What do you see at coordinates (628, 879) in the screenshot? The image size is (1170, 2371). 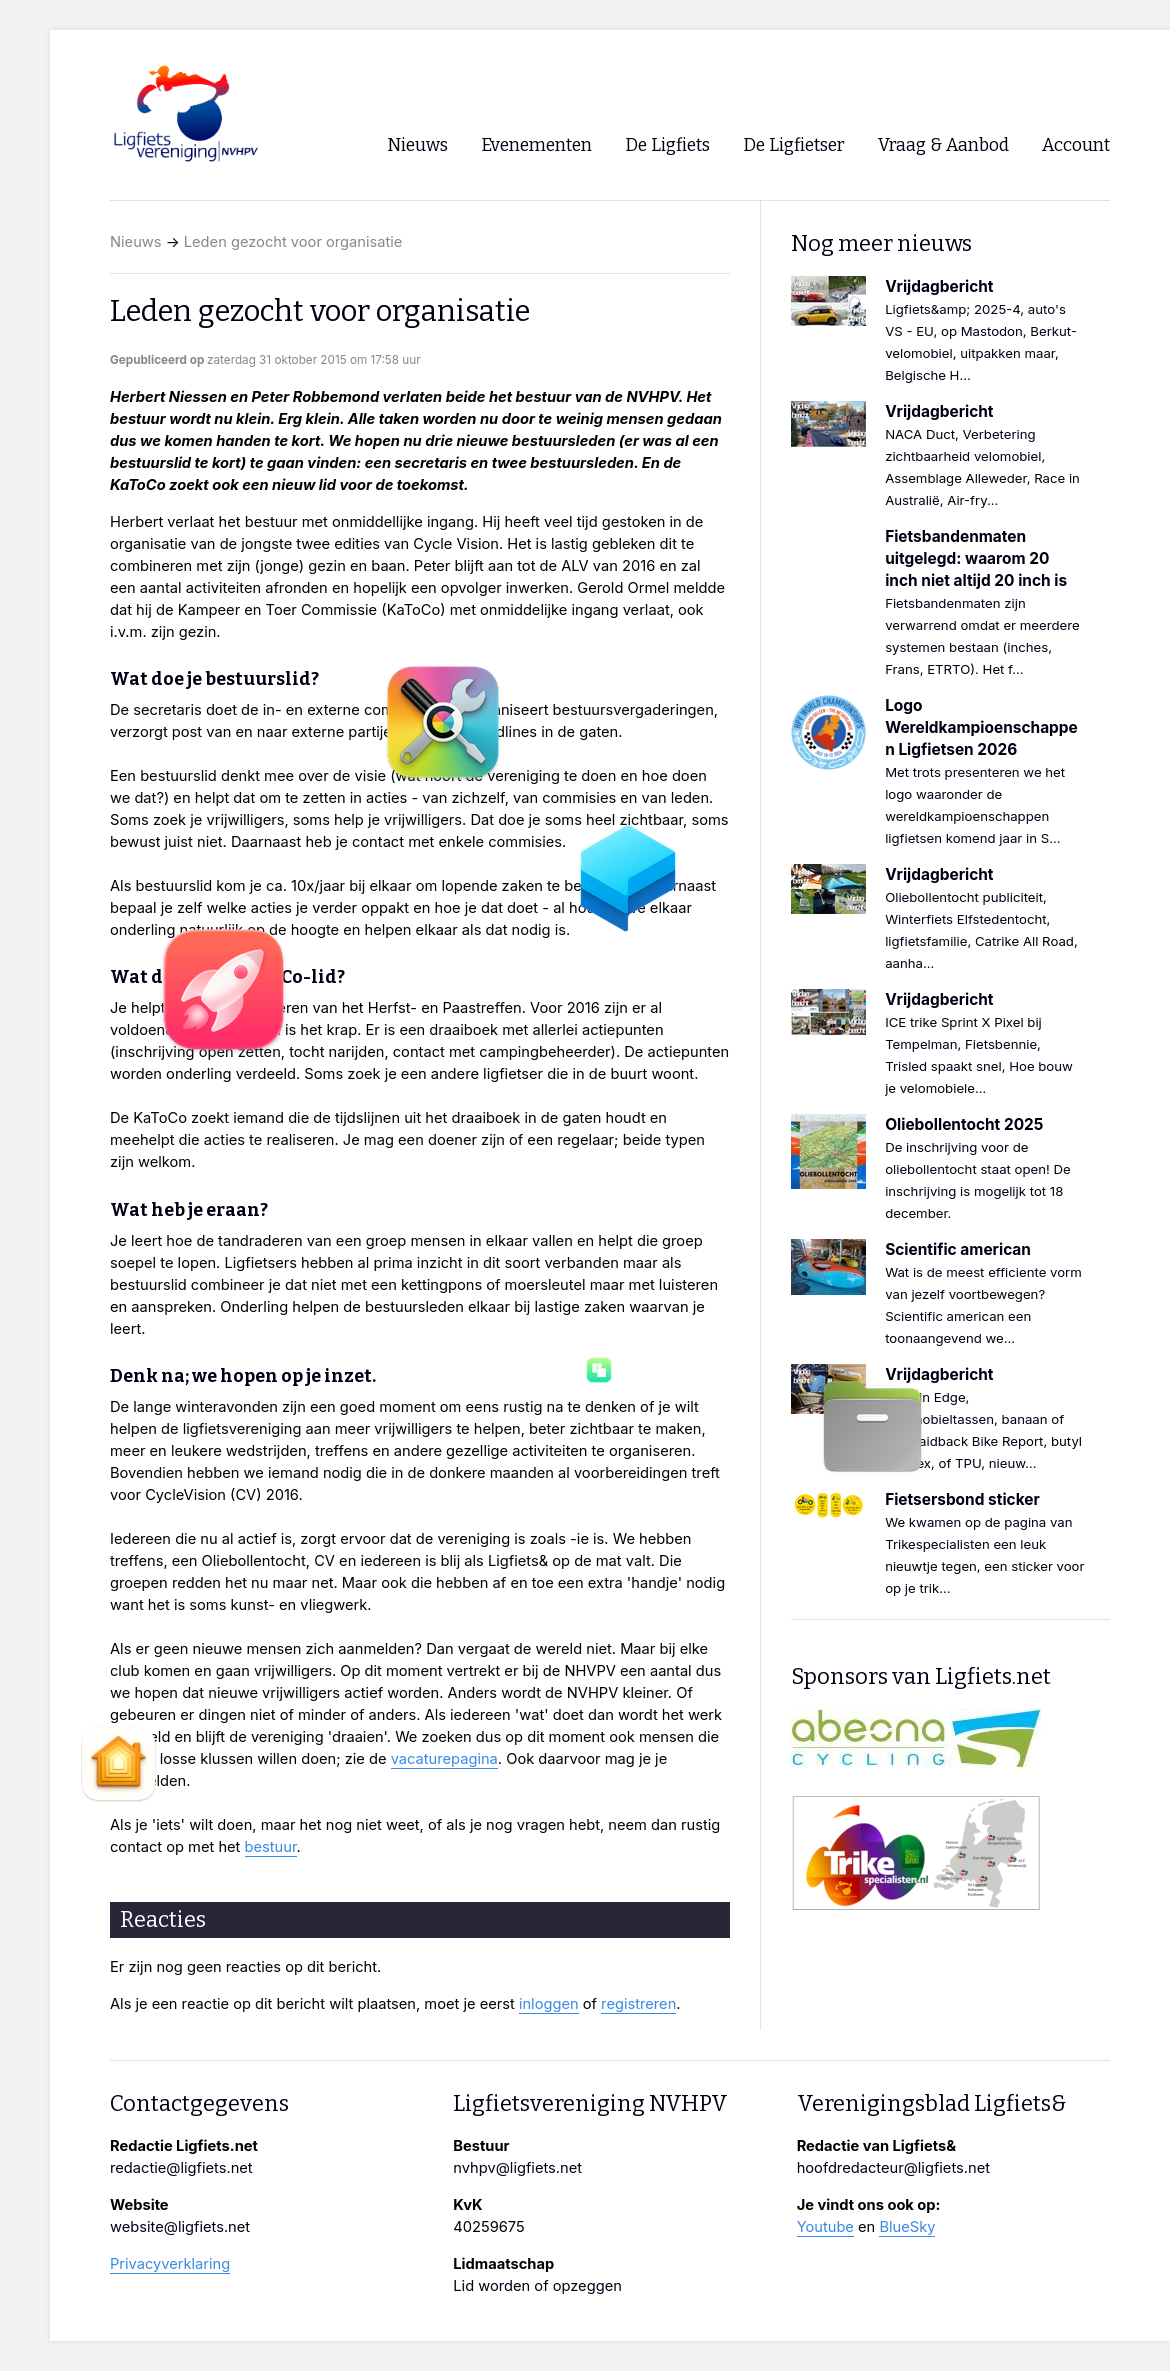 I see `open the assistant app` at bounding box center [628, 879].